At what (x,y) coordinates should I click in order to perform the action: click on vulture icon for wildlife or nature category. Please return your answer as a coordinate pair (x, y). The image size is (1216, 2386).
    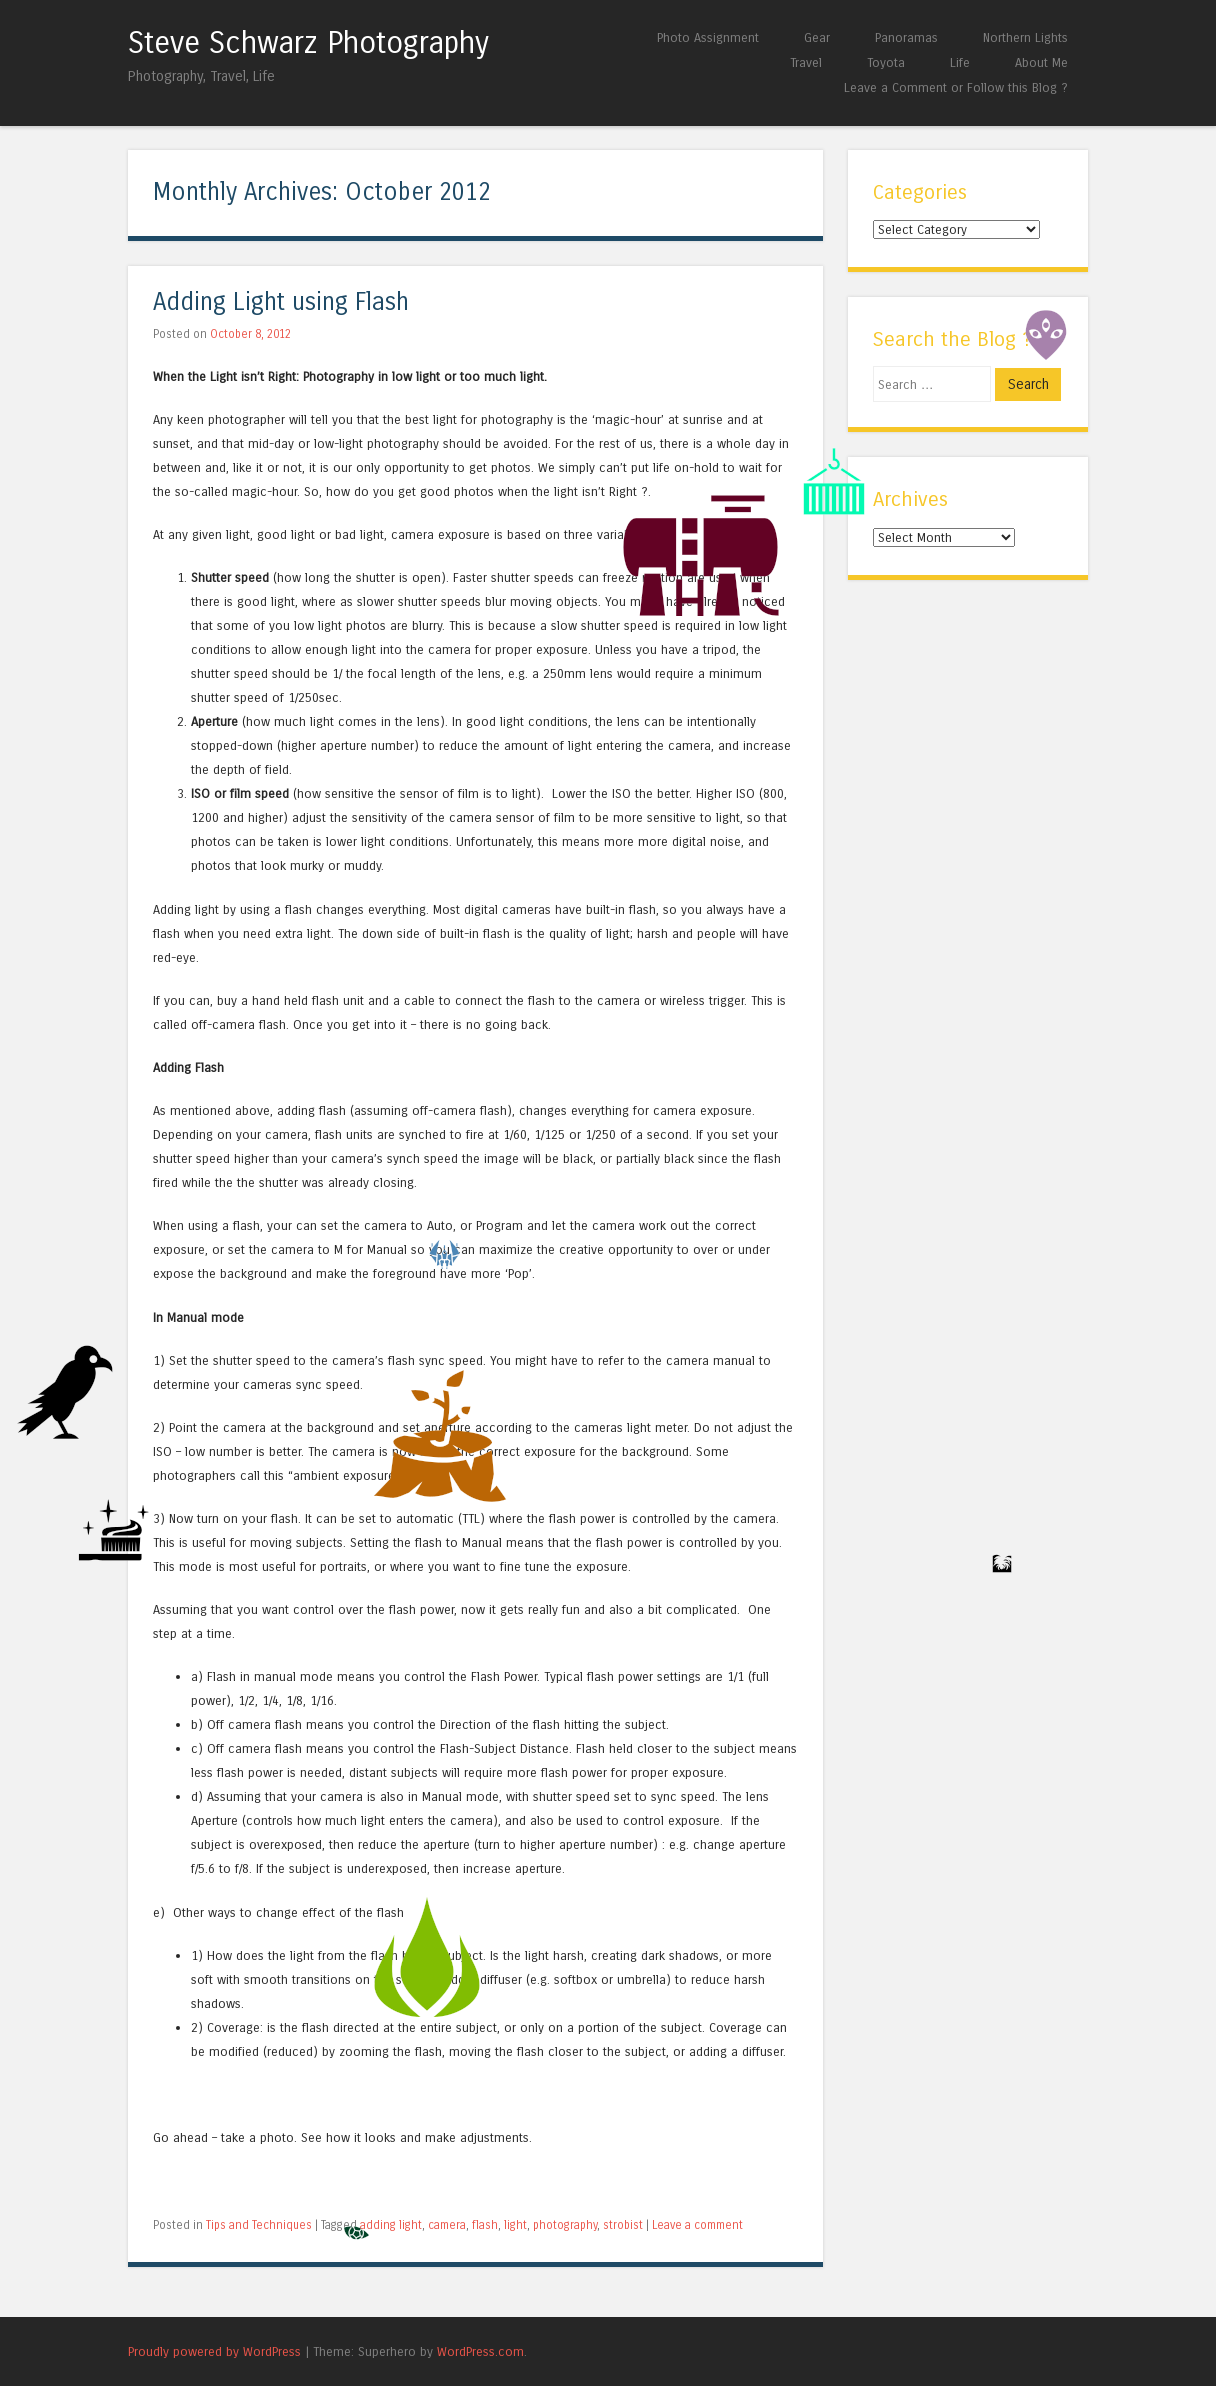
    Looking at the image, I should click on (65, 1391).